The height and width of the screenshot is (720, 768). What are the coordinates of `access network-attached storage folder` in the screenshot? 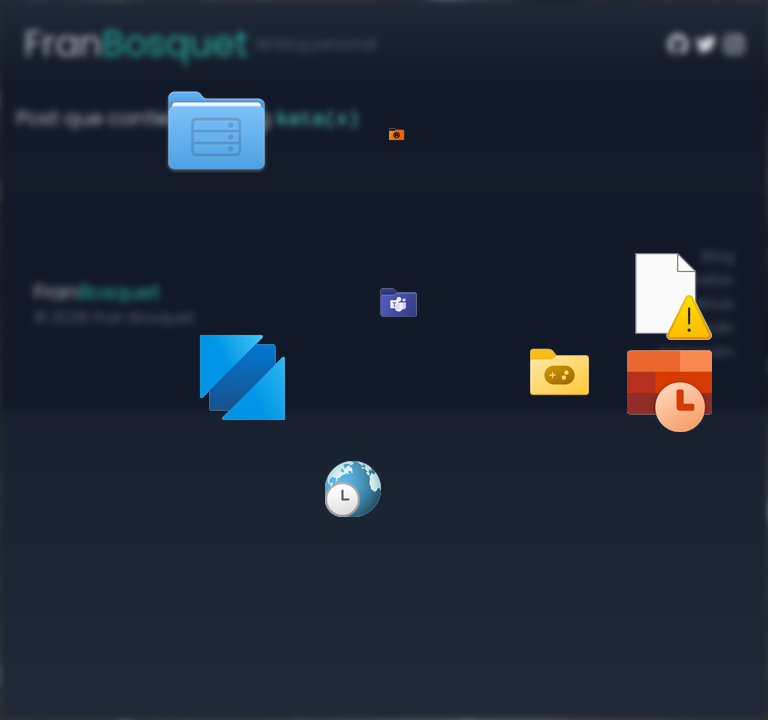 It's located at (216, 130).